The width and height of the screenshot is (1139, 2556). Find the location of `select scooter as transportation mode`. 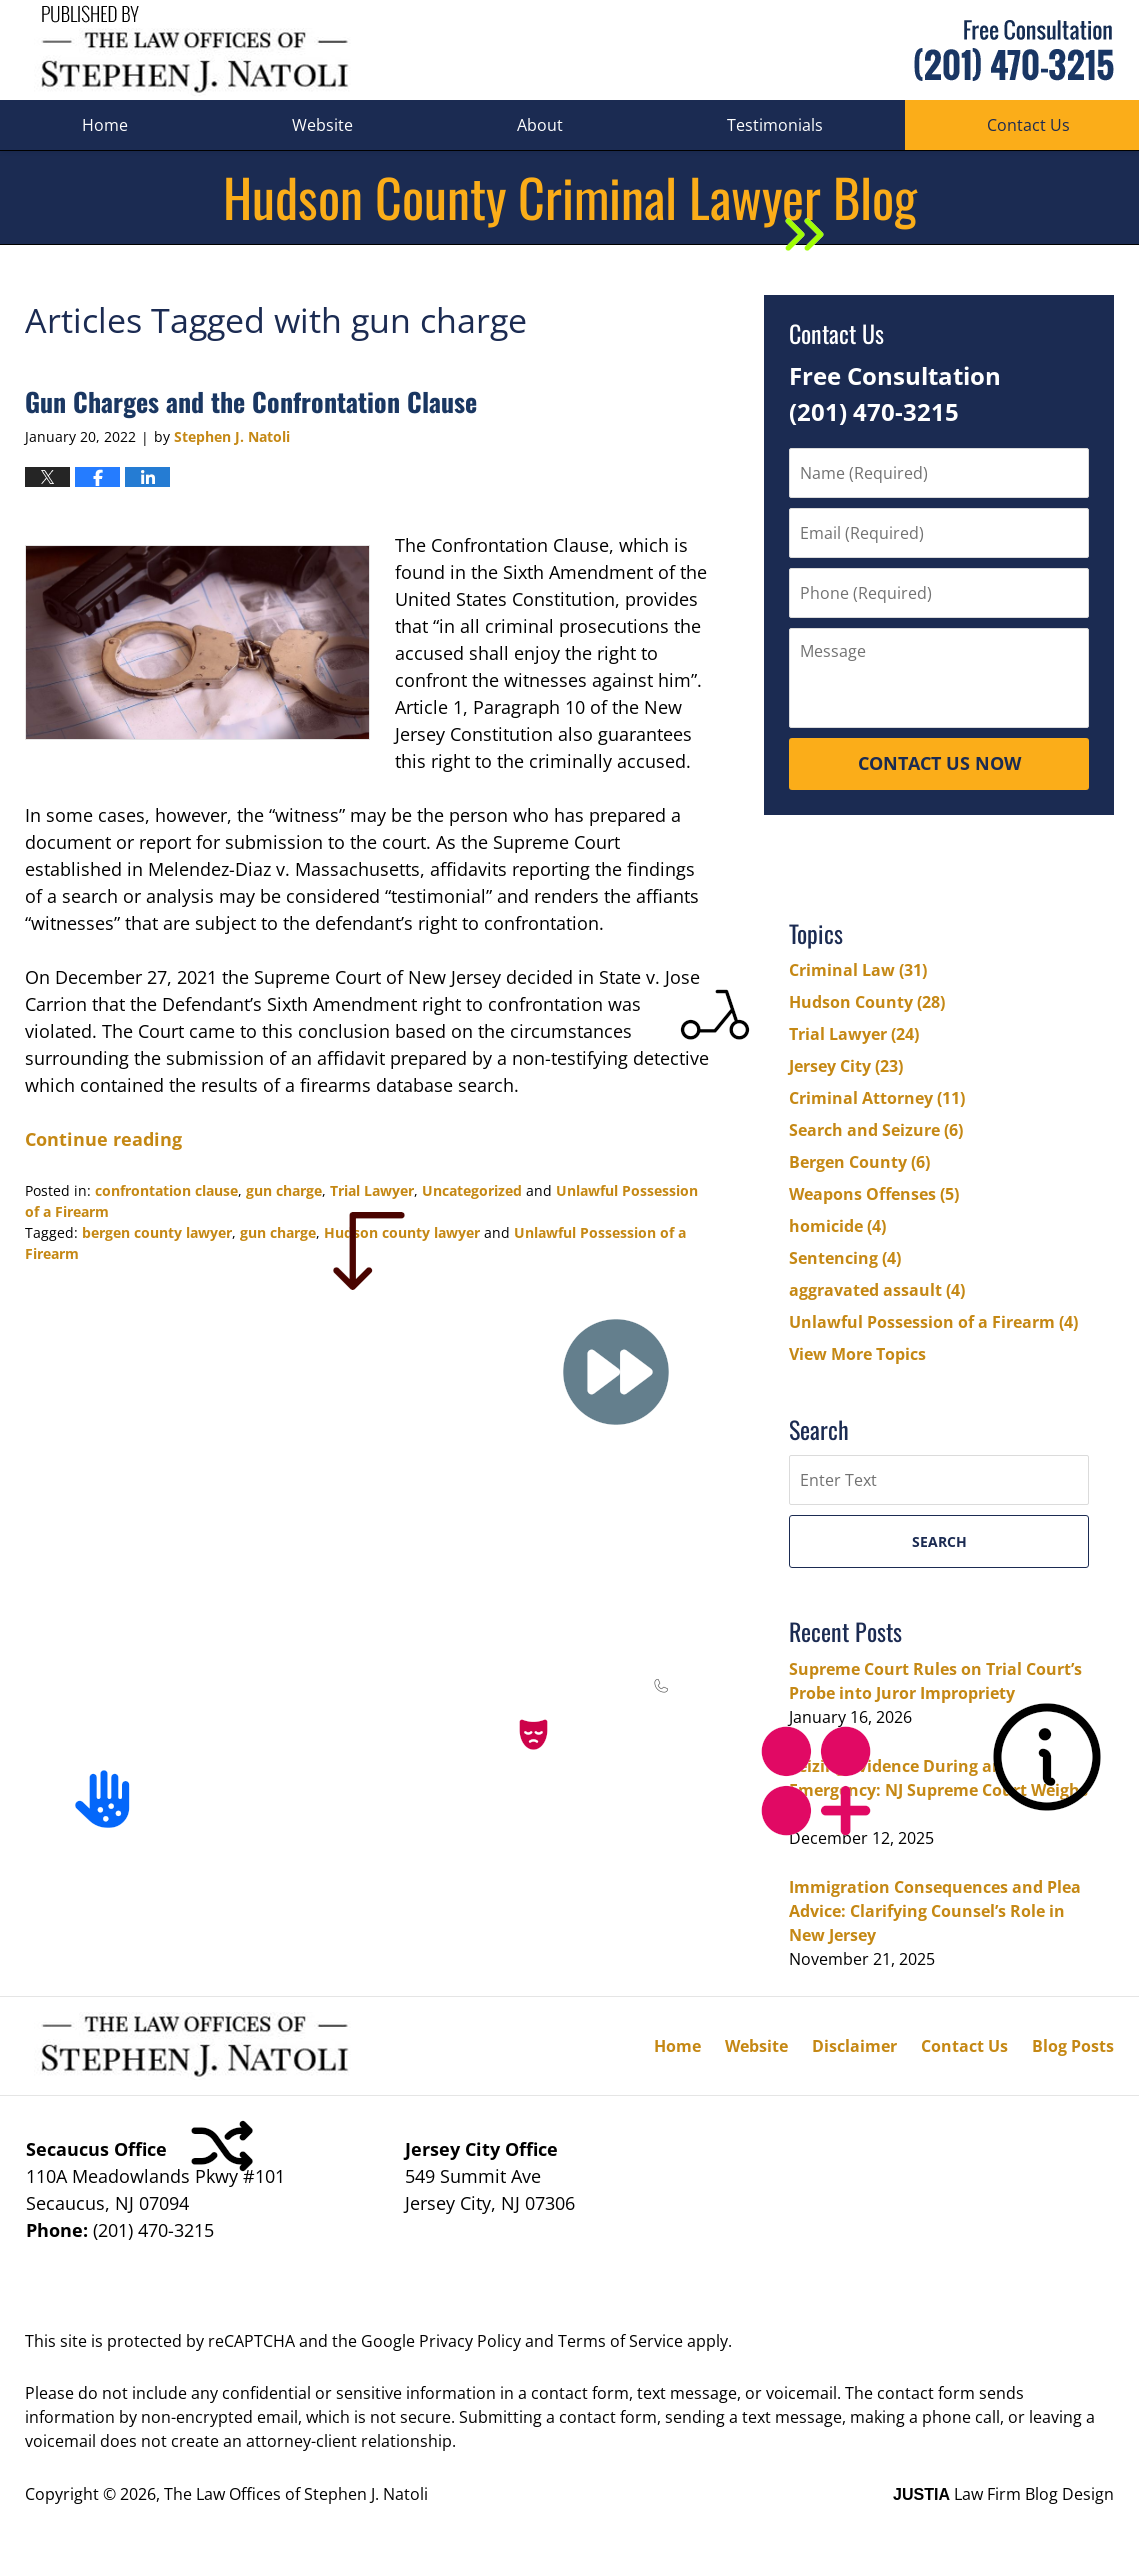

select scooter as transportation mode is located at coordinates (715, 1017).